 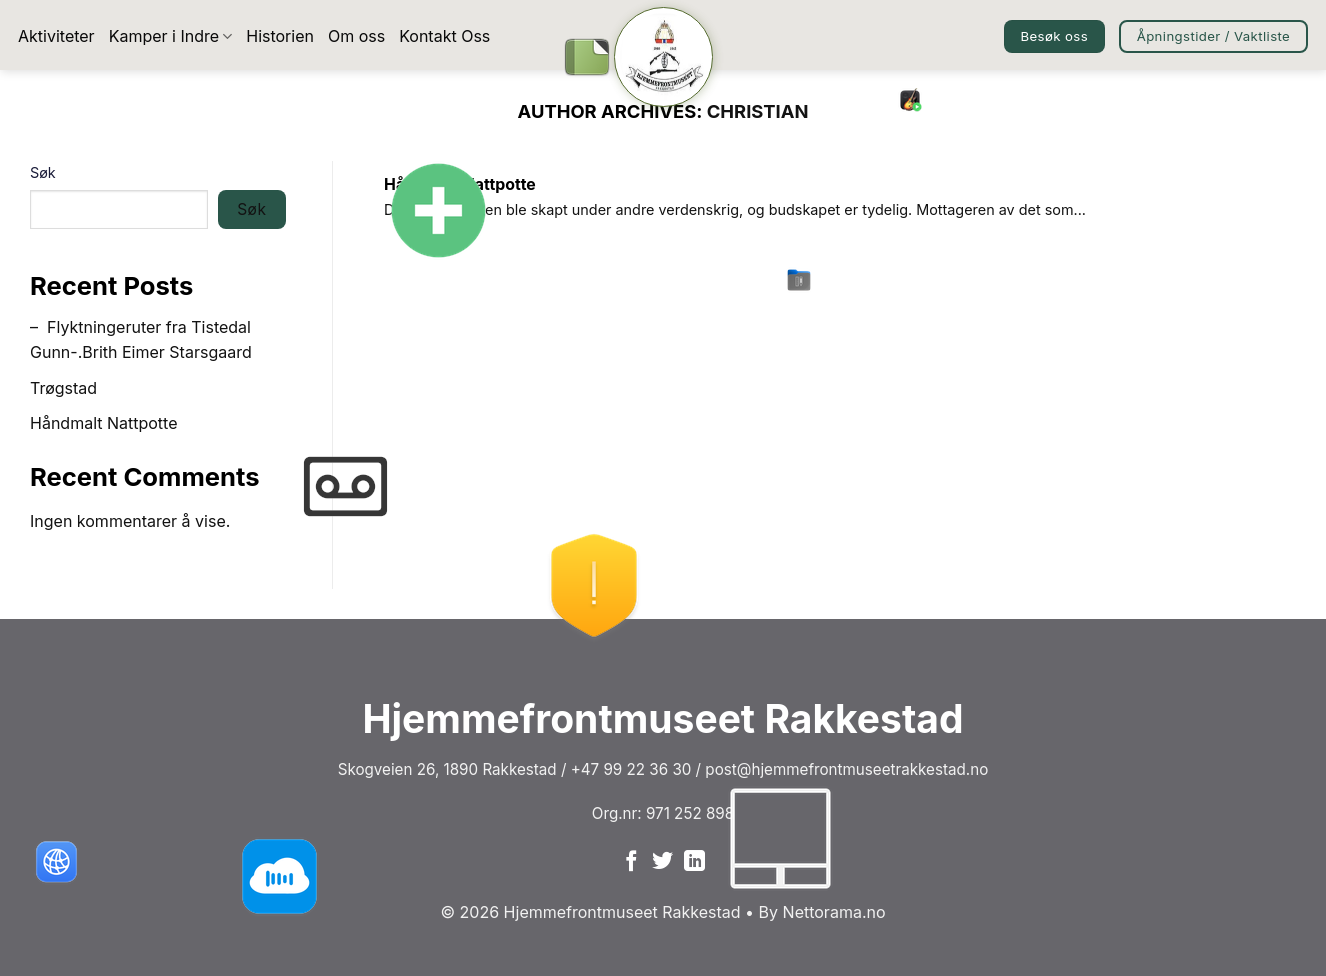 I want to click on touchpad is currently enabled, so click(x=780, y=838).